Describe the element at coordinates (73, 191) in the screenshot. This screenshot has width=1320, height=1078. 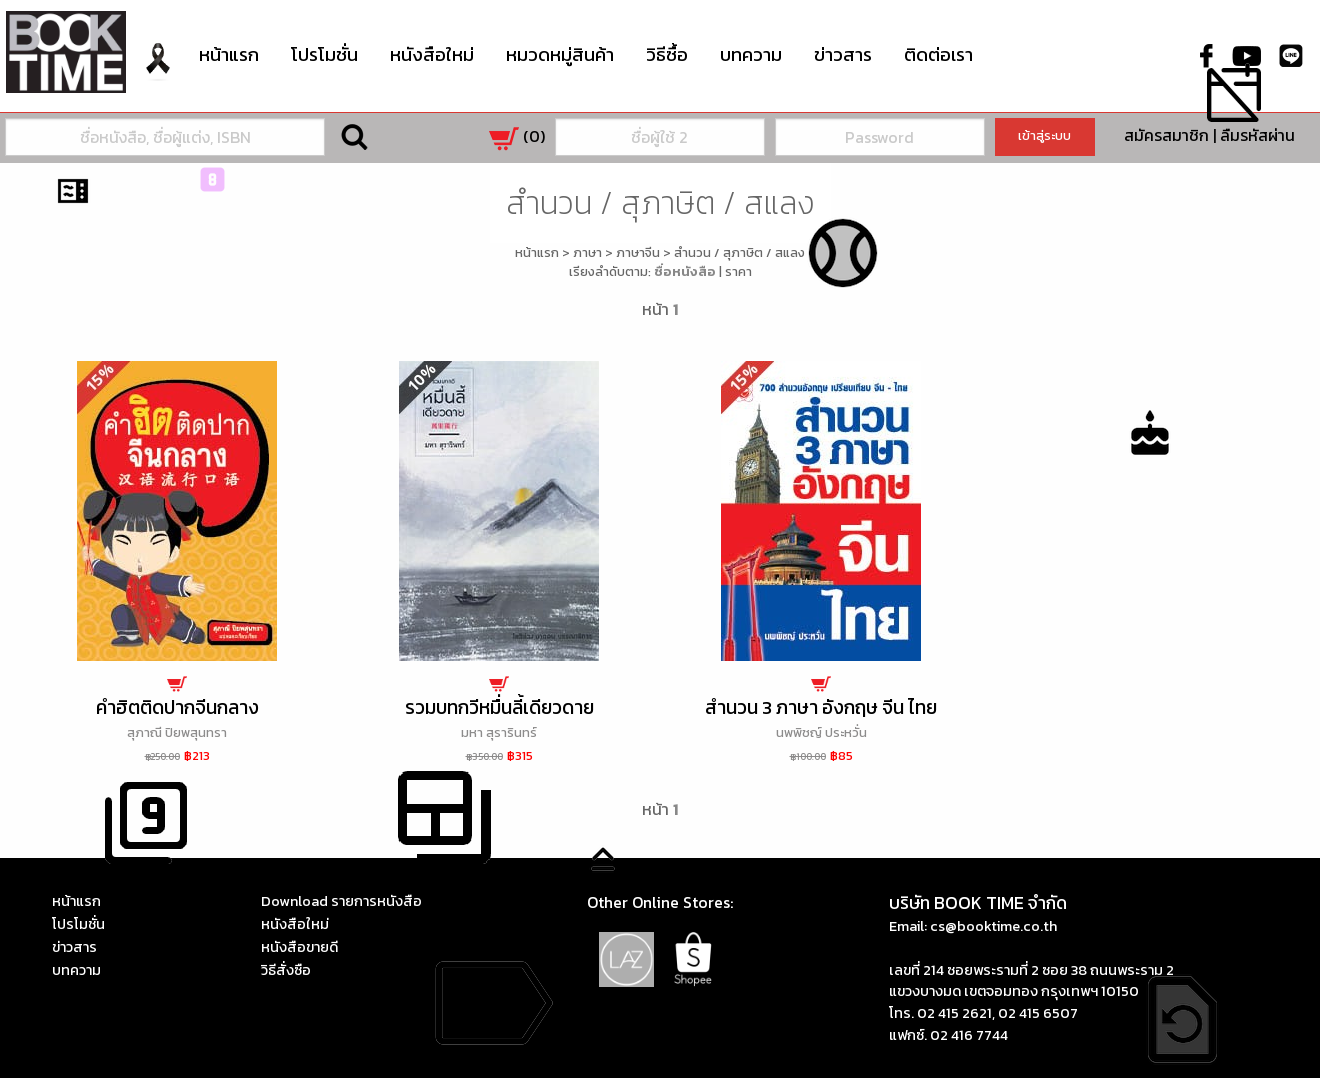
I see `access microwave controls or settings` at that location.